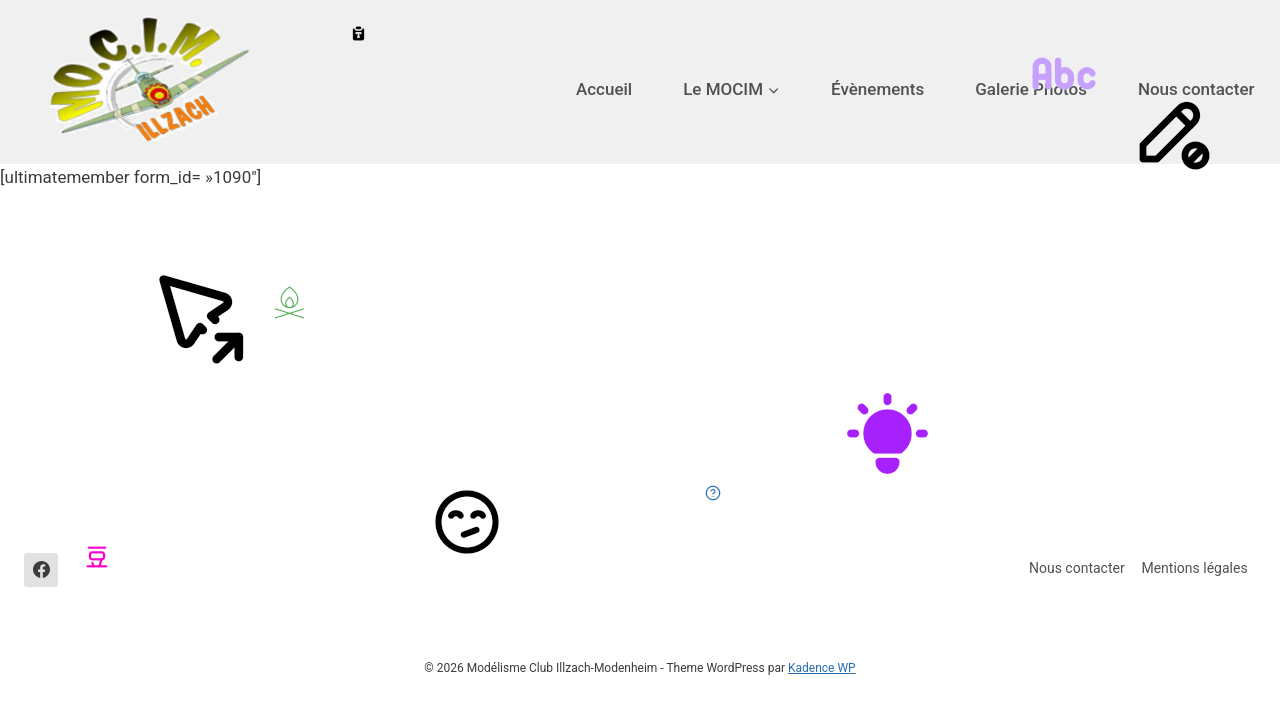 The height and width of the screenshot is (720, 1280). What do you see at coordinates (1064, 73) in the screenshot?
I see `access text formatting options` at bounding box center [1064, 73].